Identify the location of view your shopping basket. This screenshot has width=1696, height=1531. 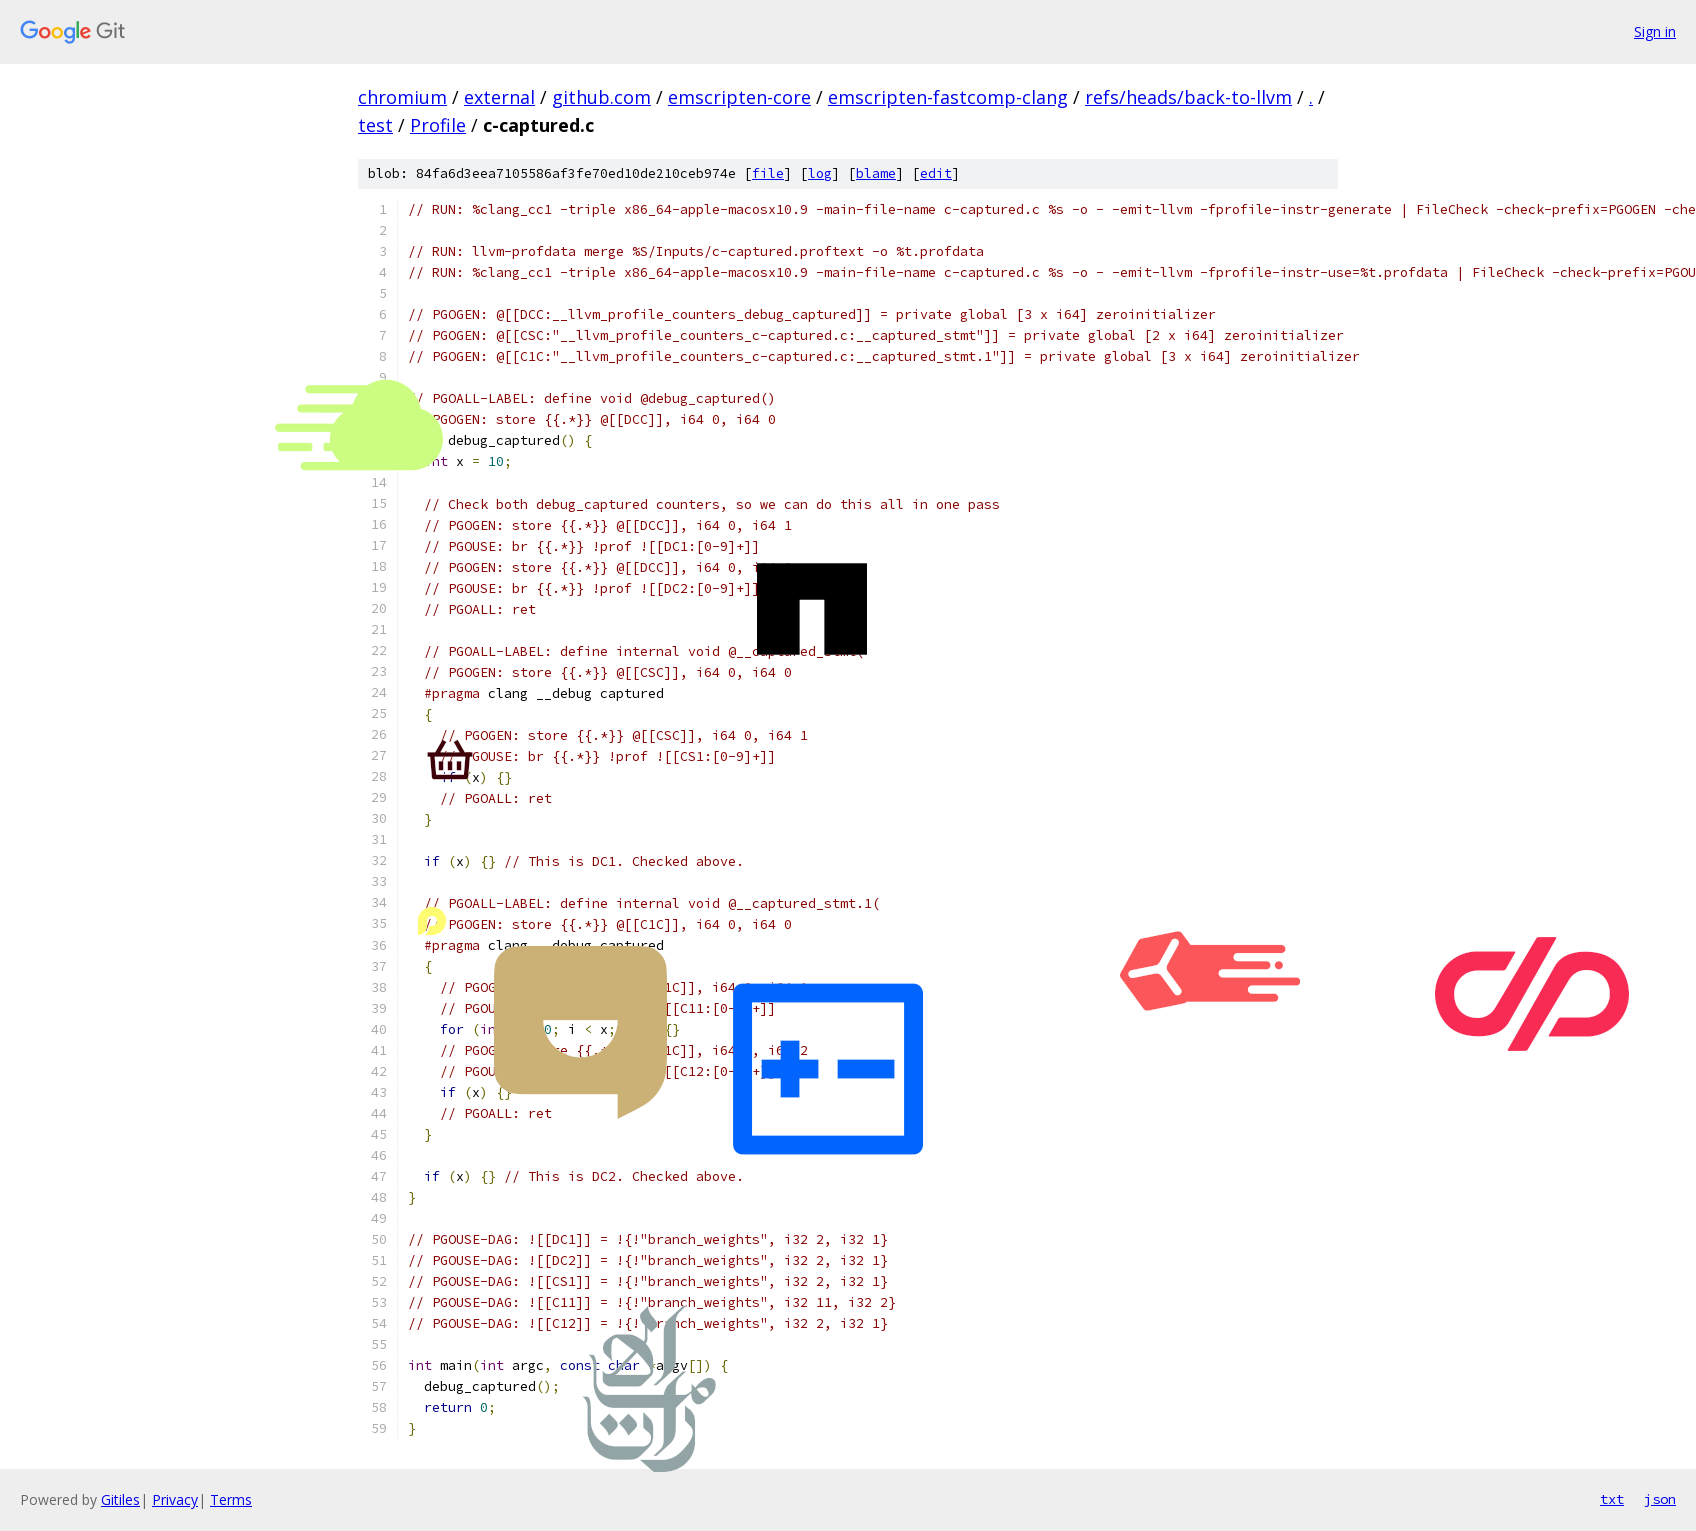
(450, 759).